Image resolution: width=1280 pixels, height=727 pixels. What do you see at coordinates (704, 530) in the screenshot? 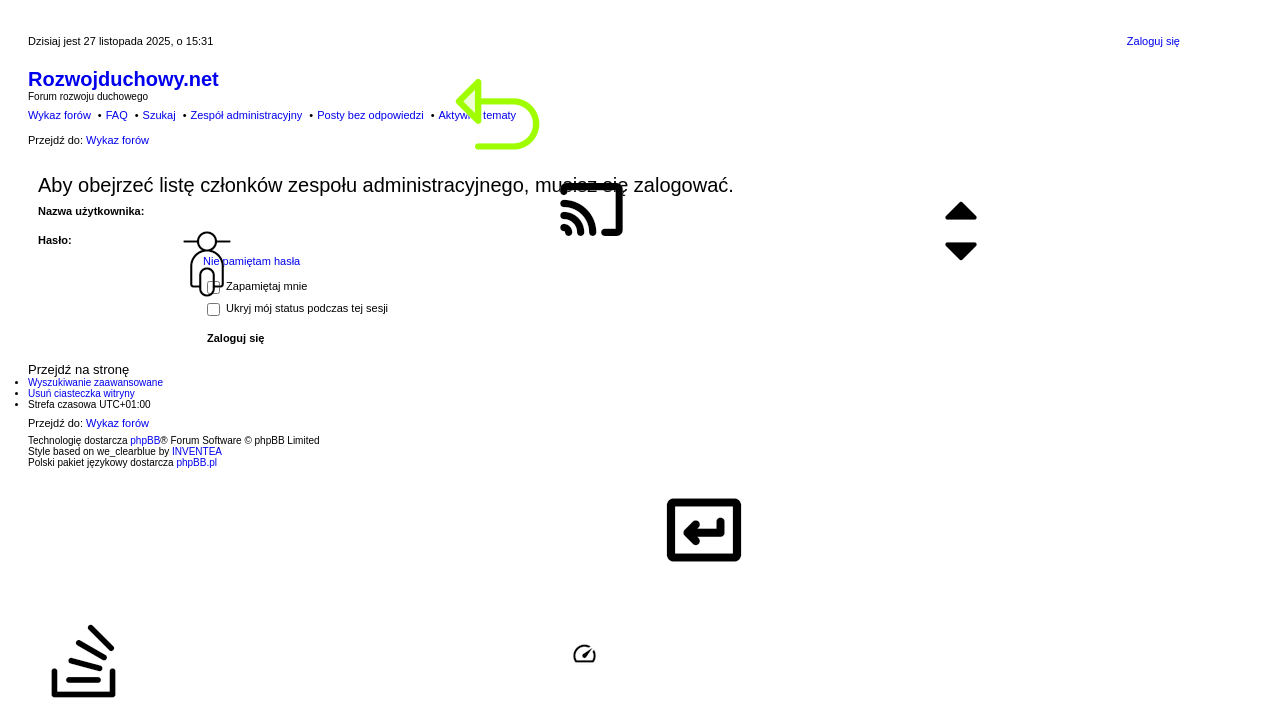
I see `press enter or return to submit` at bounding box center [704, 530].